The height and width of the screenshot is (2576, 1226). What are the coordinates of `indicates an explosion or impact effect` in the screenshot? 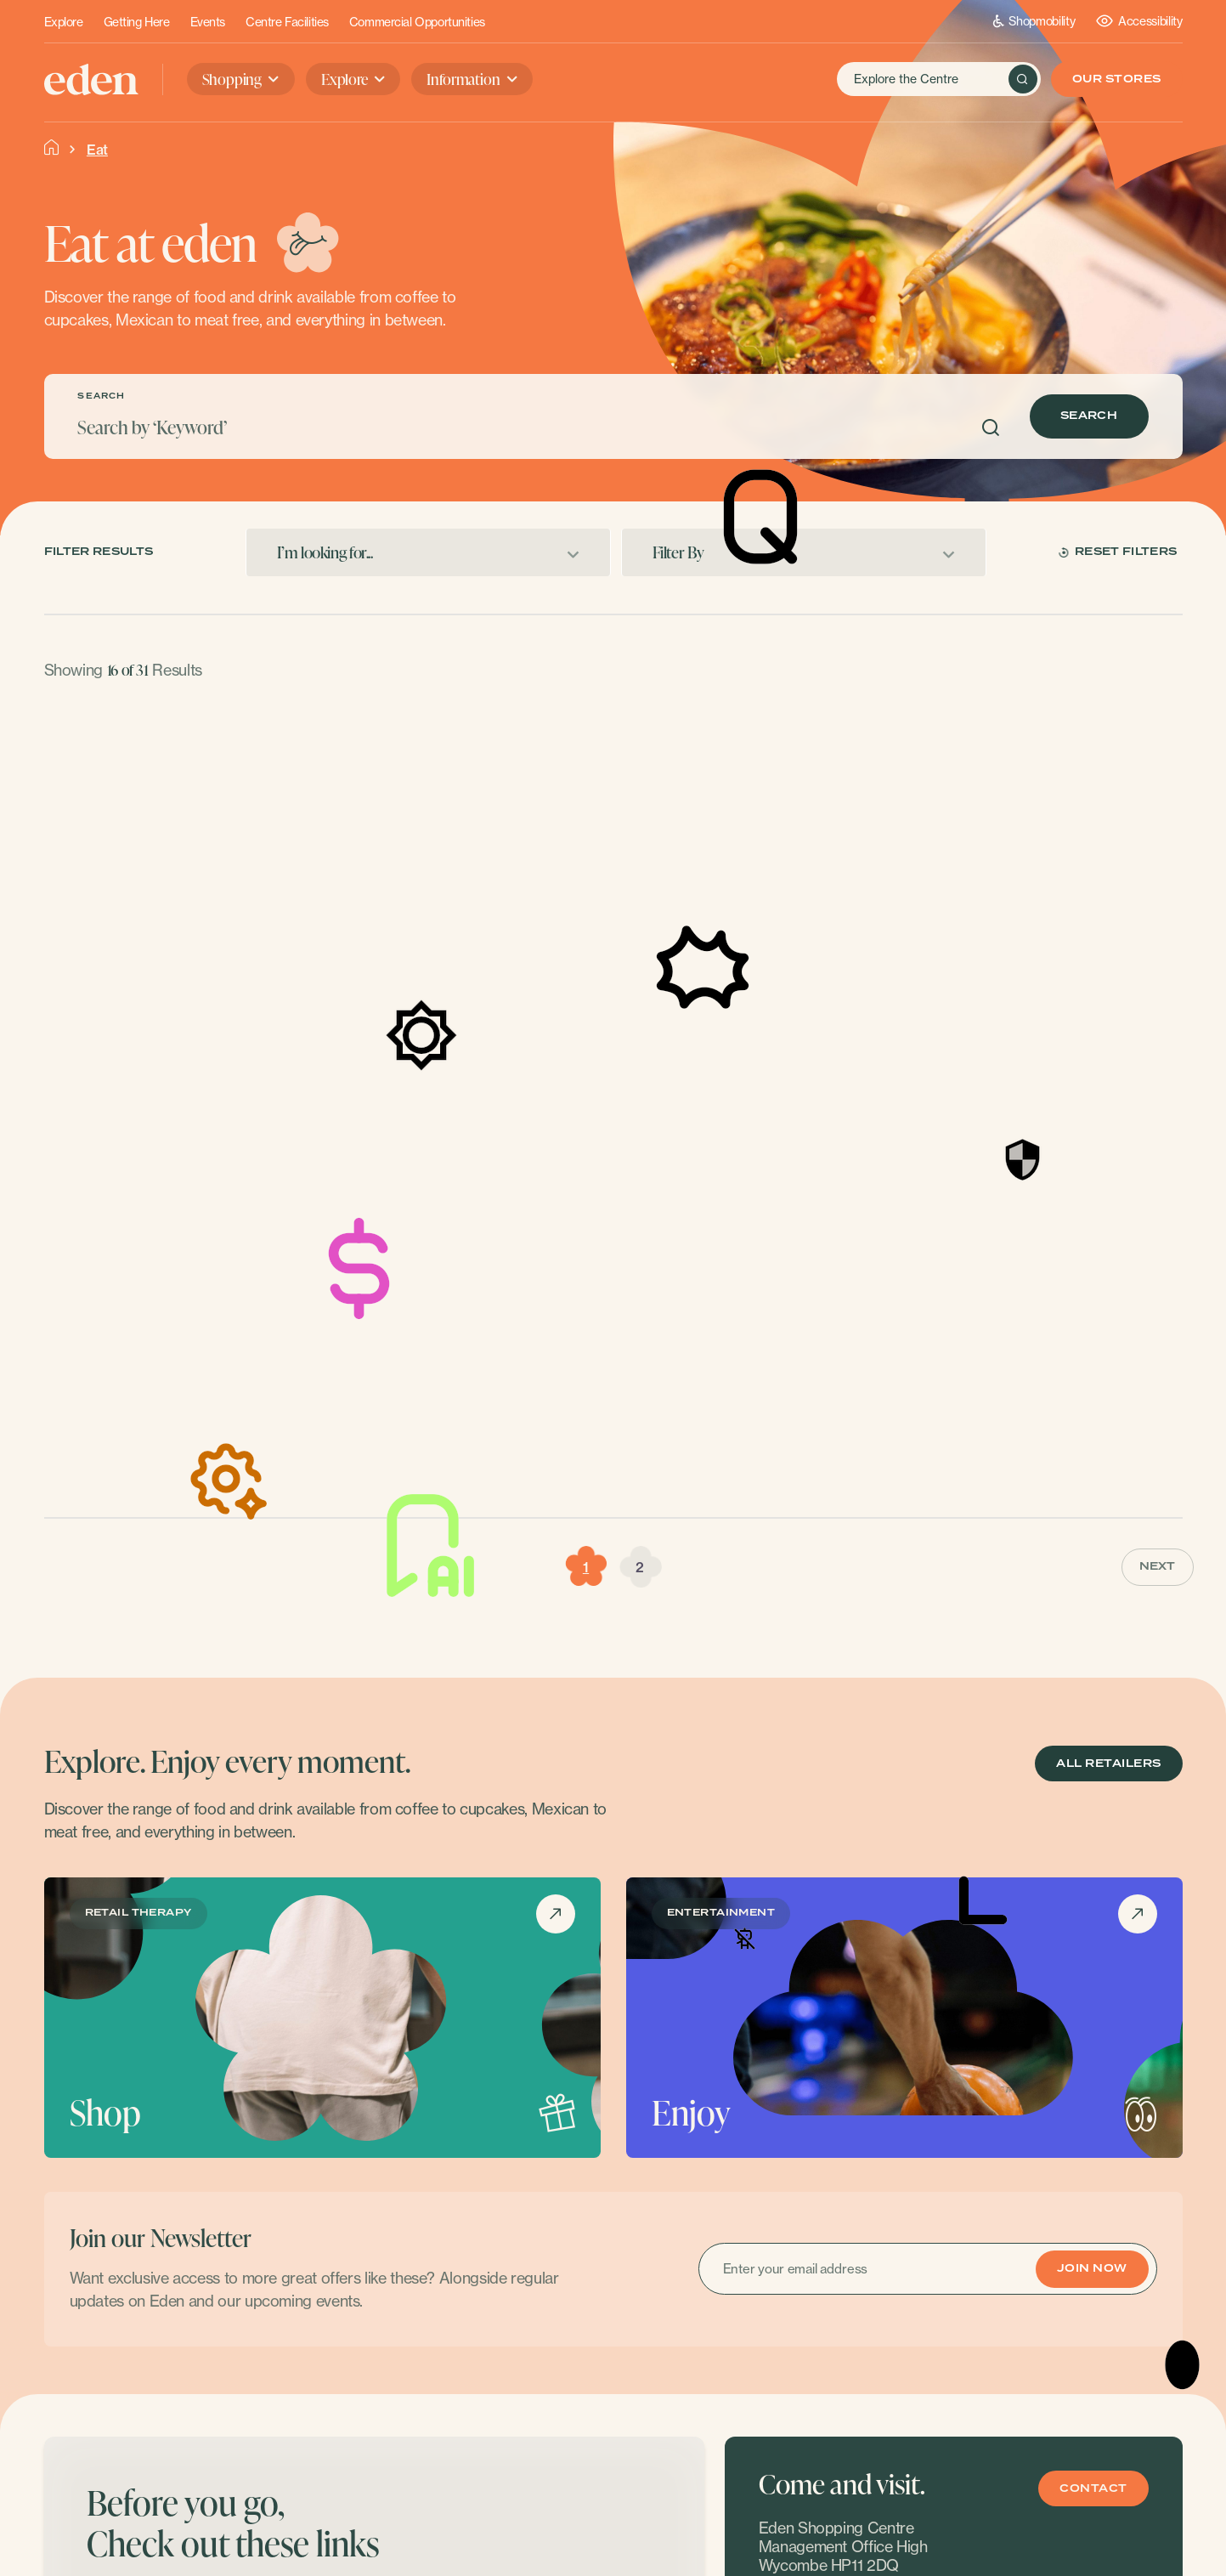 It's located at (703, 967).